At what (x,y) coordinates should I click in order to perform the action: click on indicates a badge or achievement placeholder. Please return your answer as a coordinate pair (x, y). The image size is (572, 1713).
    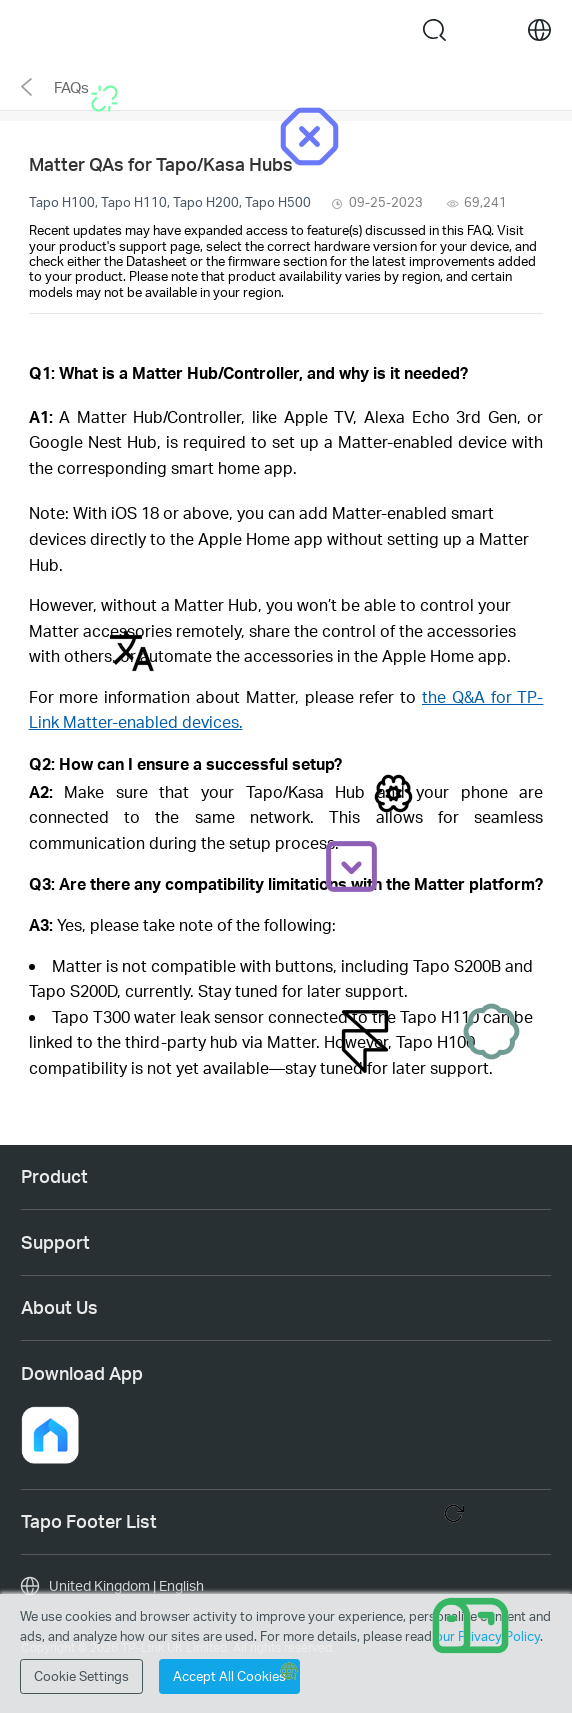
    Looking at the image, I should click on (491, 1031).